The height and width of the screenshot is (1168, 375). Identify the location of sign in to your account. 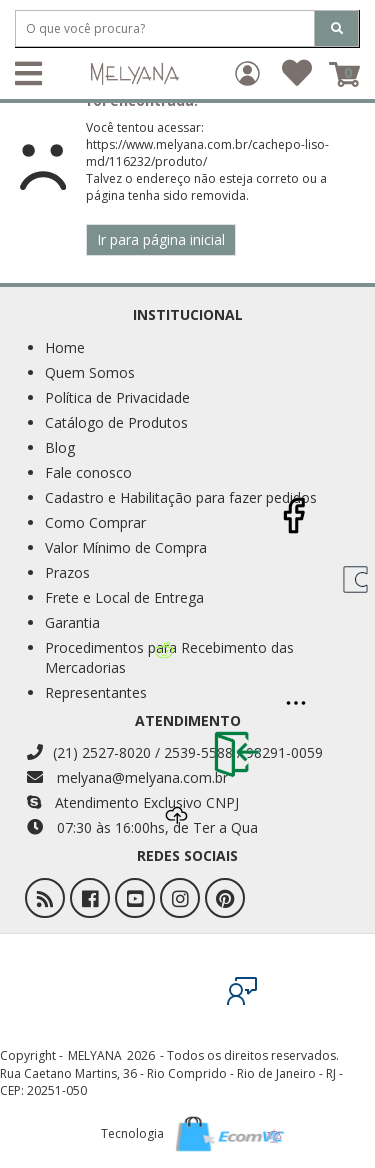
(235, 752).